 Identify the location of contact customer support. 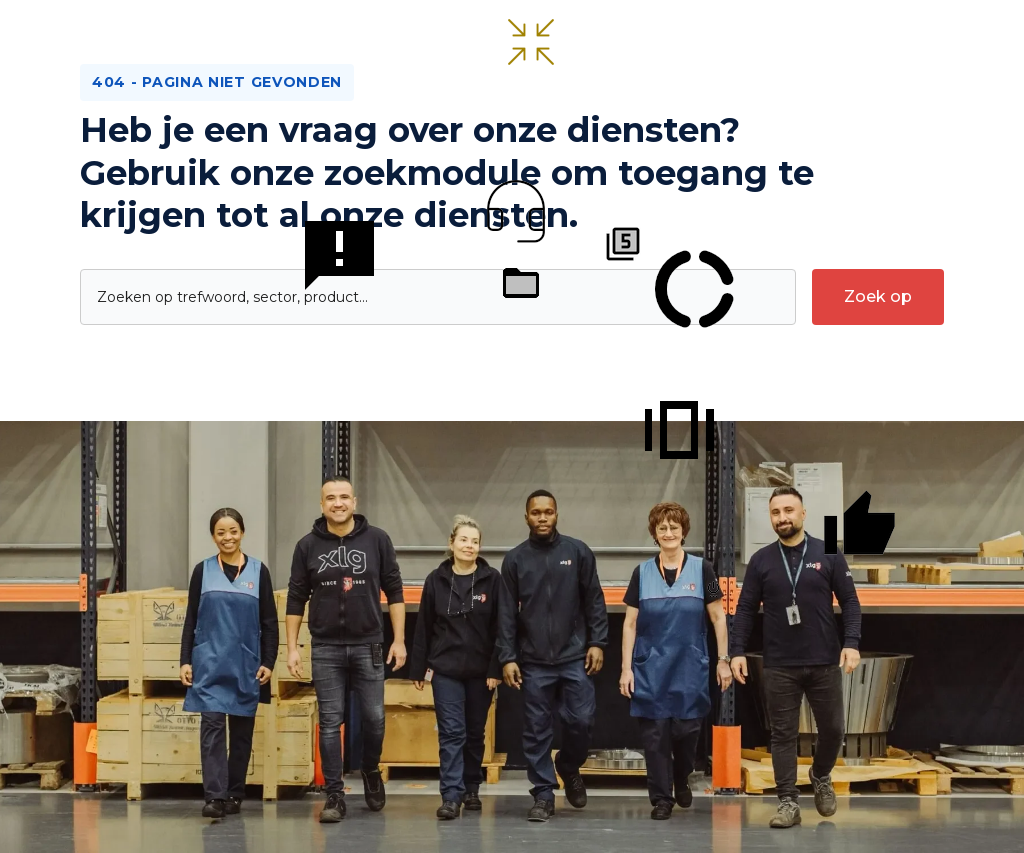
(516, 209).